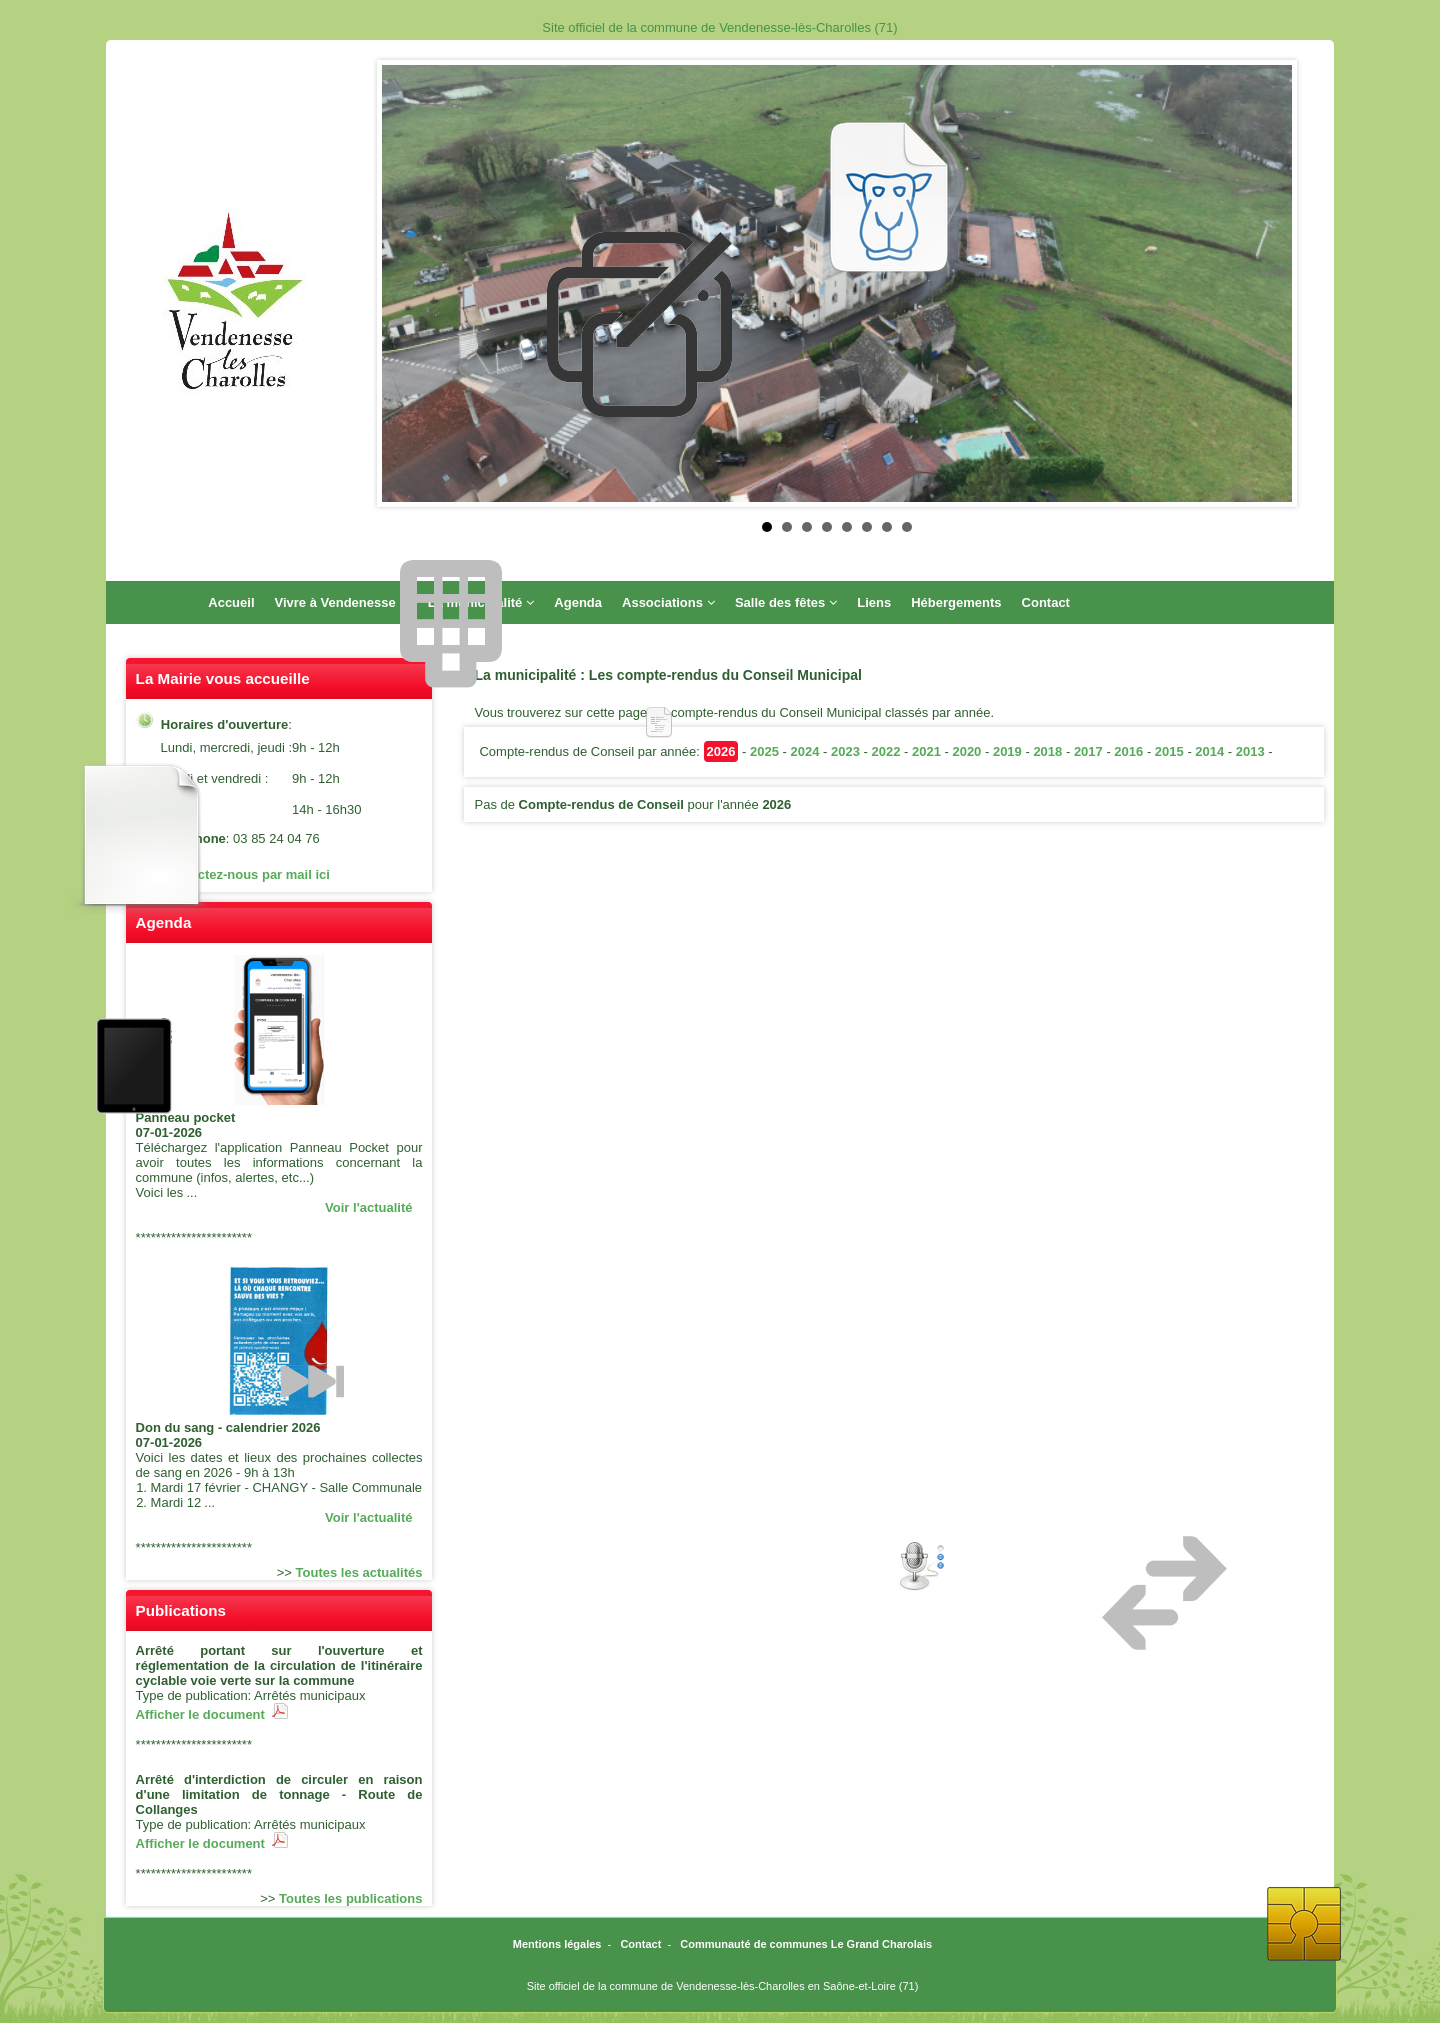 The image size is (1440, 2023). Describe the element at coordinates (922, 1566) in the screenshot. I see `microphone input at medium sensitivity level` at that location.